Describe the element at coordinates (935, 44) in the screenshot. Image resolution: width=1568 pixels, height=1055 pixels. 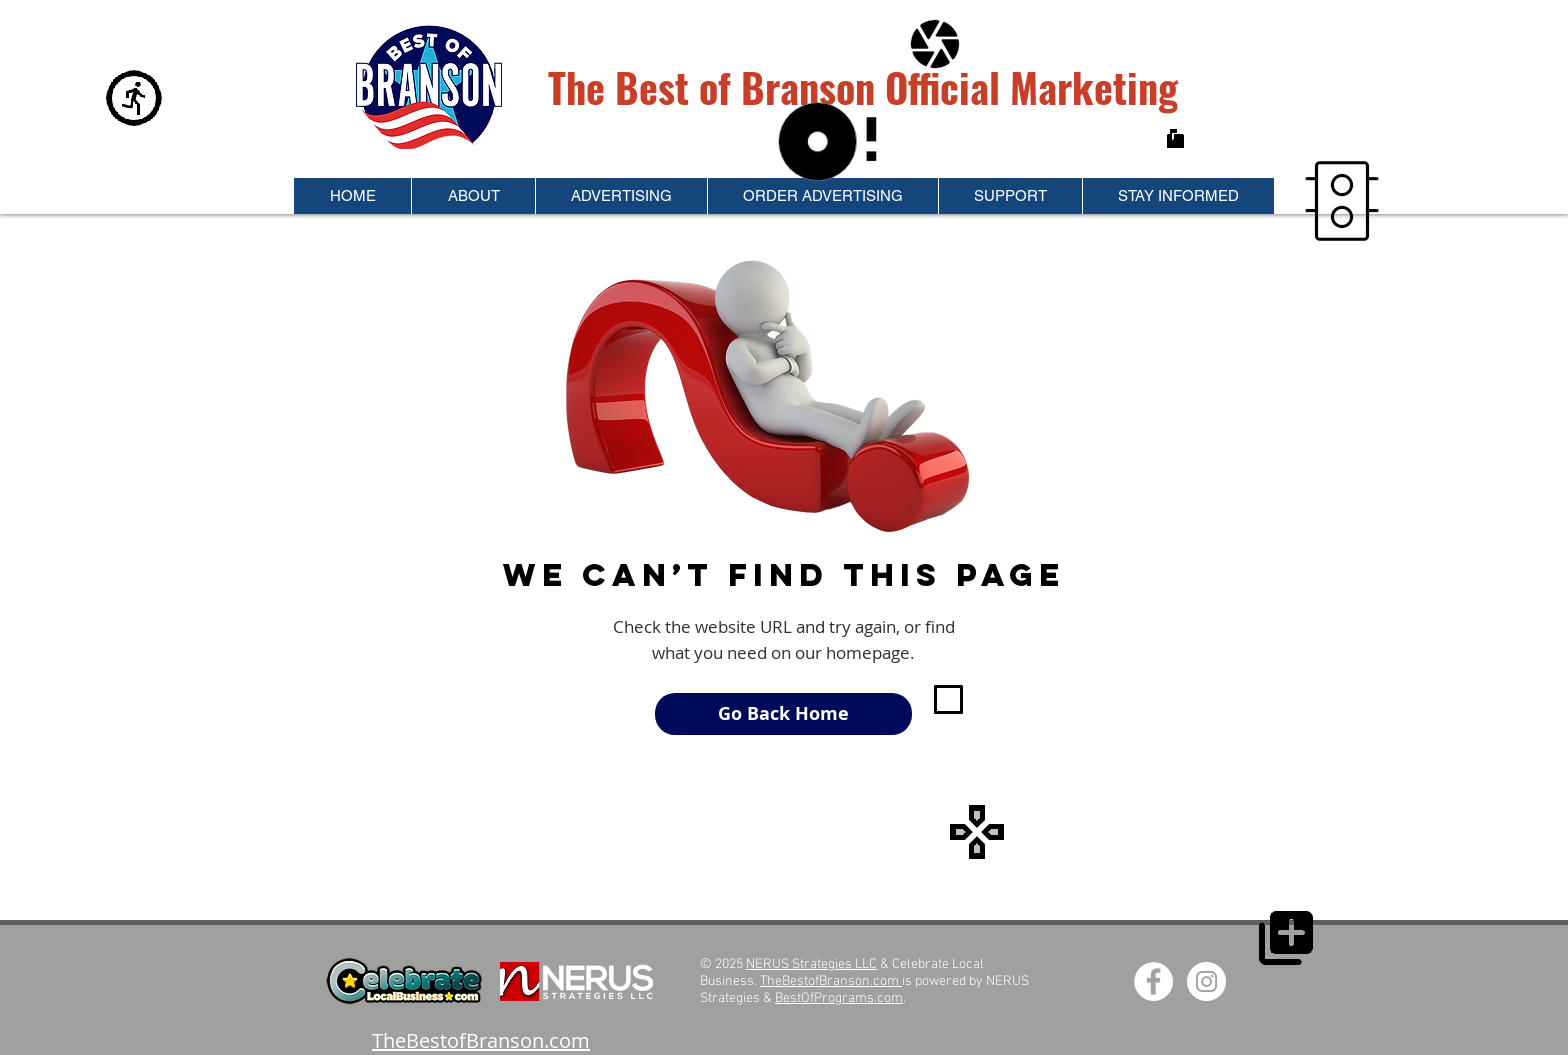
I see `open camera to take a photo` at that location.